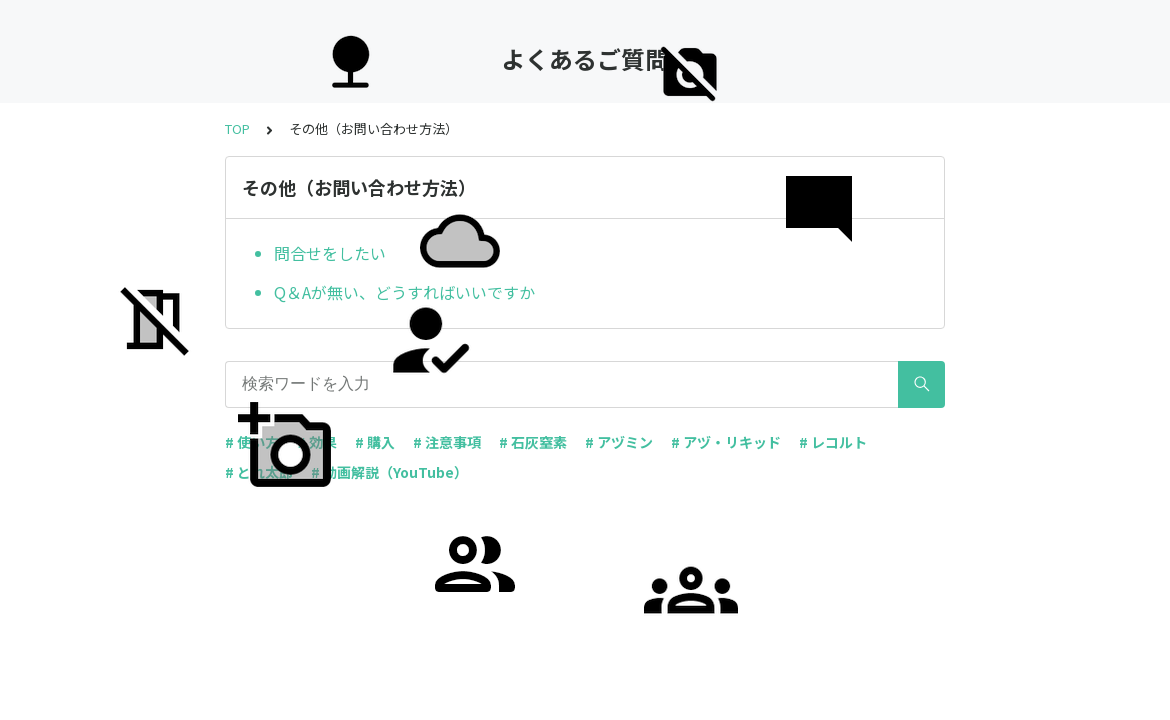 The height and width of the screenshot is (720, 1170). I want to click on user registration completed successfully, so click(430, 340).